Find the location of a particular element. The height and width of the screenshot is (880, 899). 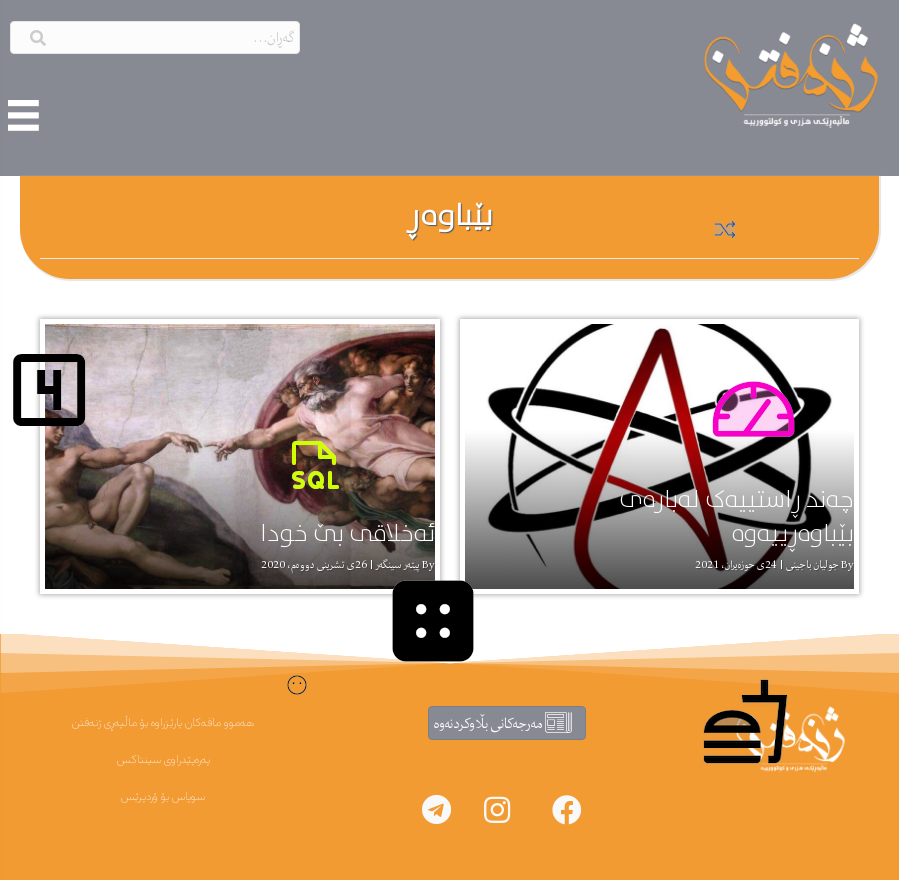

open or view an SQL database file is located at coordinates (314, 467).